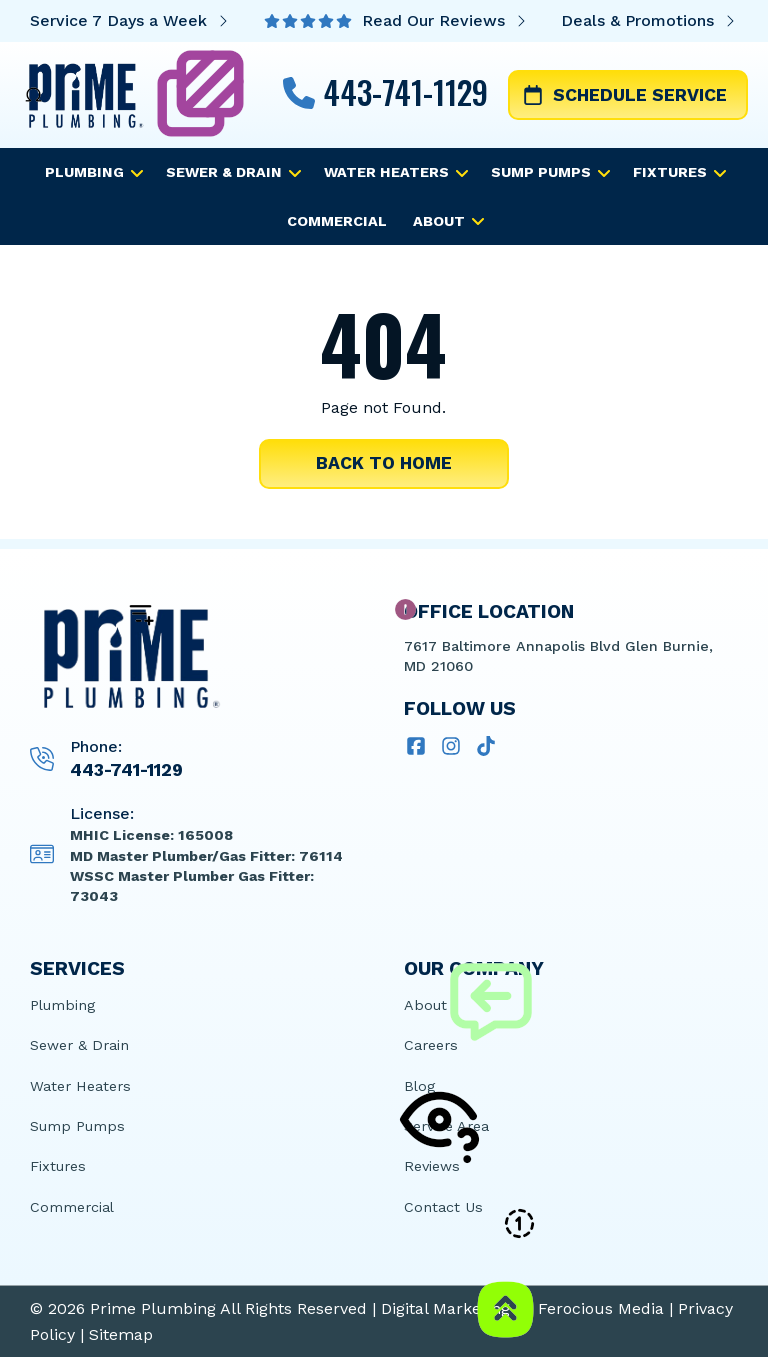 This screenshot has height=1357, width=768. Describe the element at coordinates (200, 93) in the screenshot. I see `view selected layers in a design tool` at that location.